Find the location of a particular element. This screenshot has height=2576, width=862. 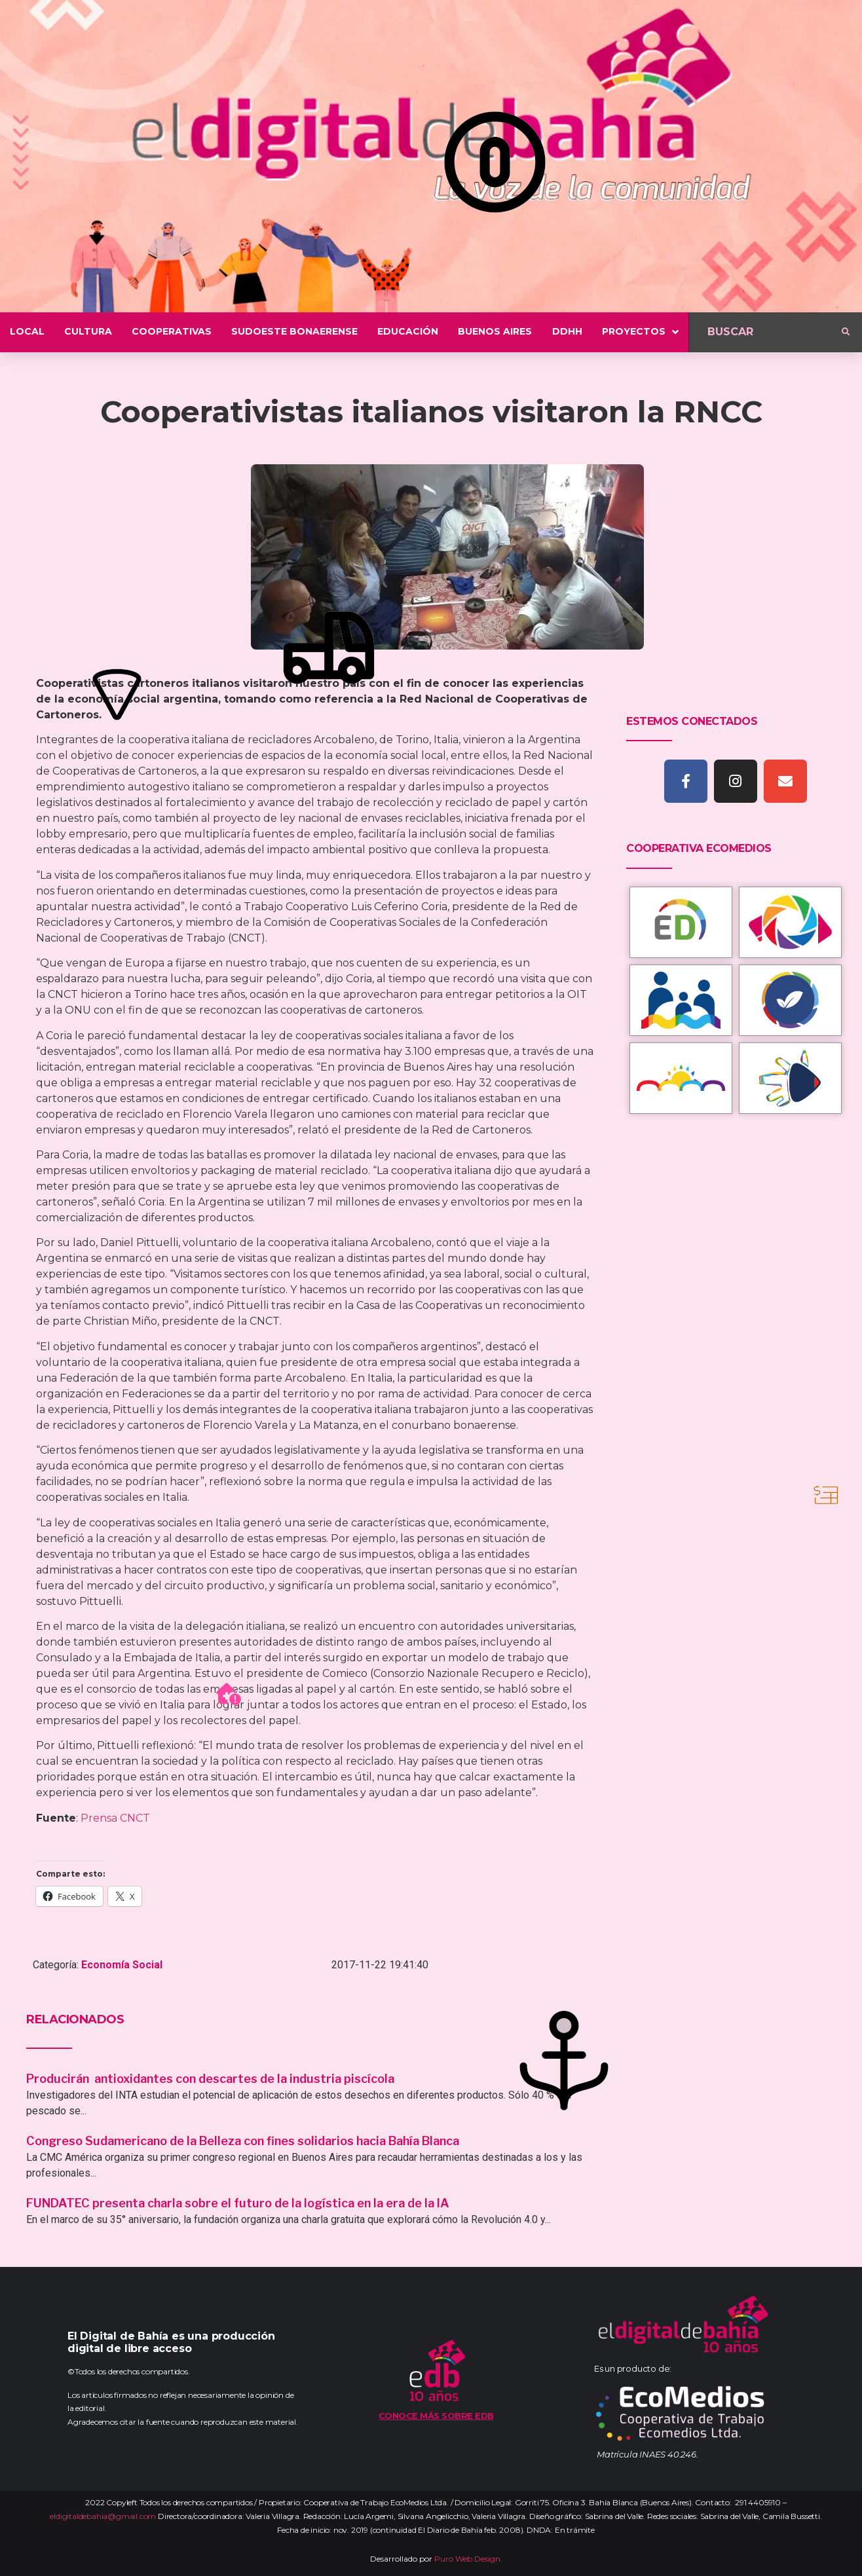

home healthcare alert or urgent medical notice is located at coordinates (228, 1693).